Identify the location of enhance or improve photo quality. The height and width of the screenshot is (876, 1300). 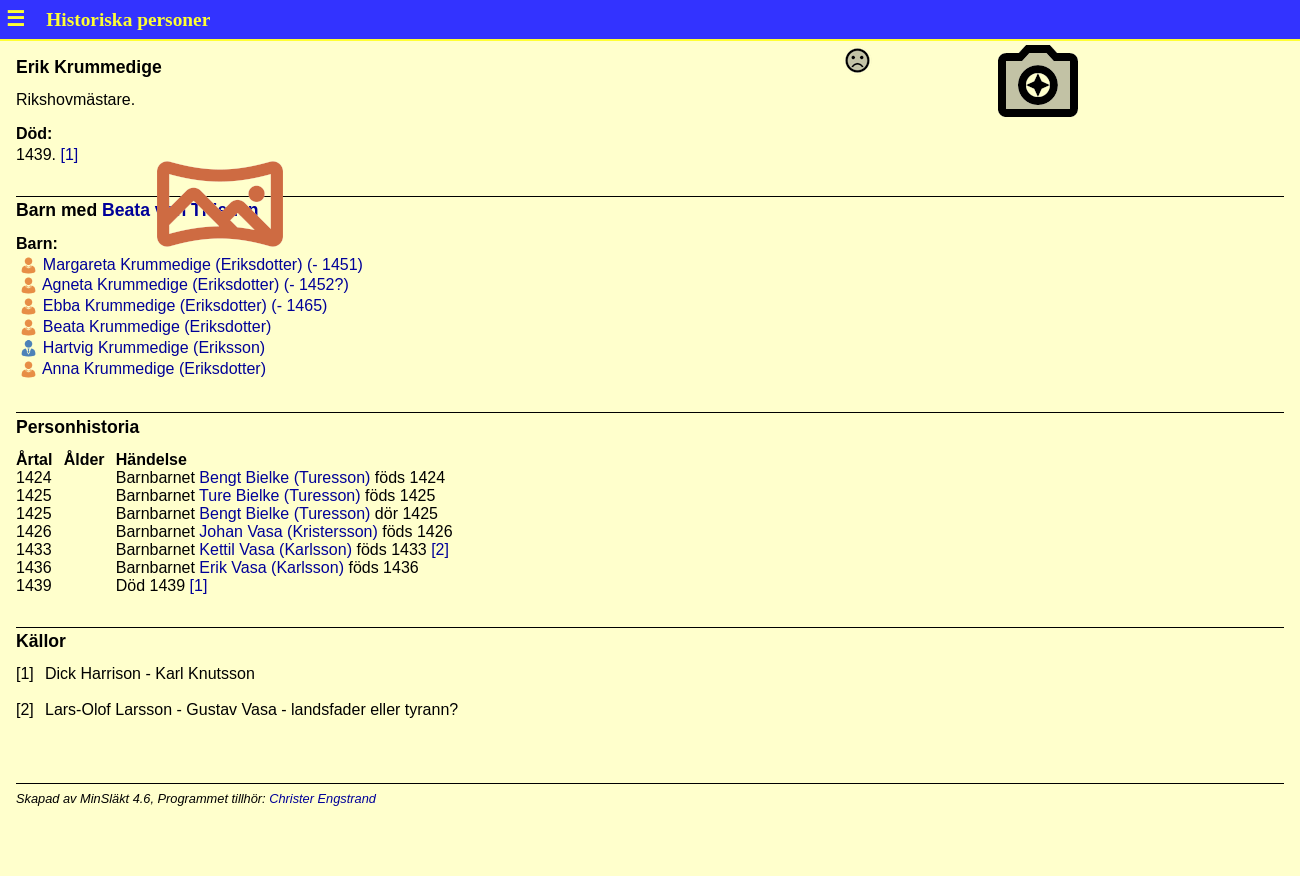
(1038, 81).